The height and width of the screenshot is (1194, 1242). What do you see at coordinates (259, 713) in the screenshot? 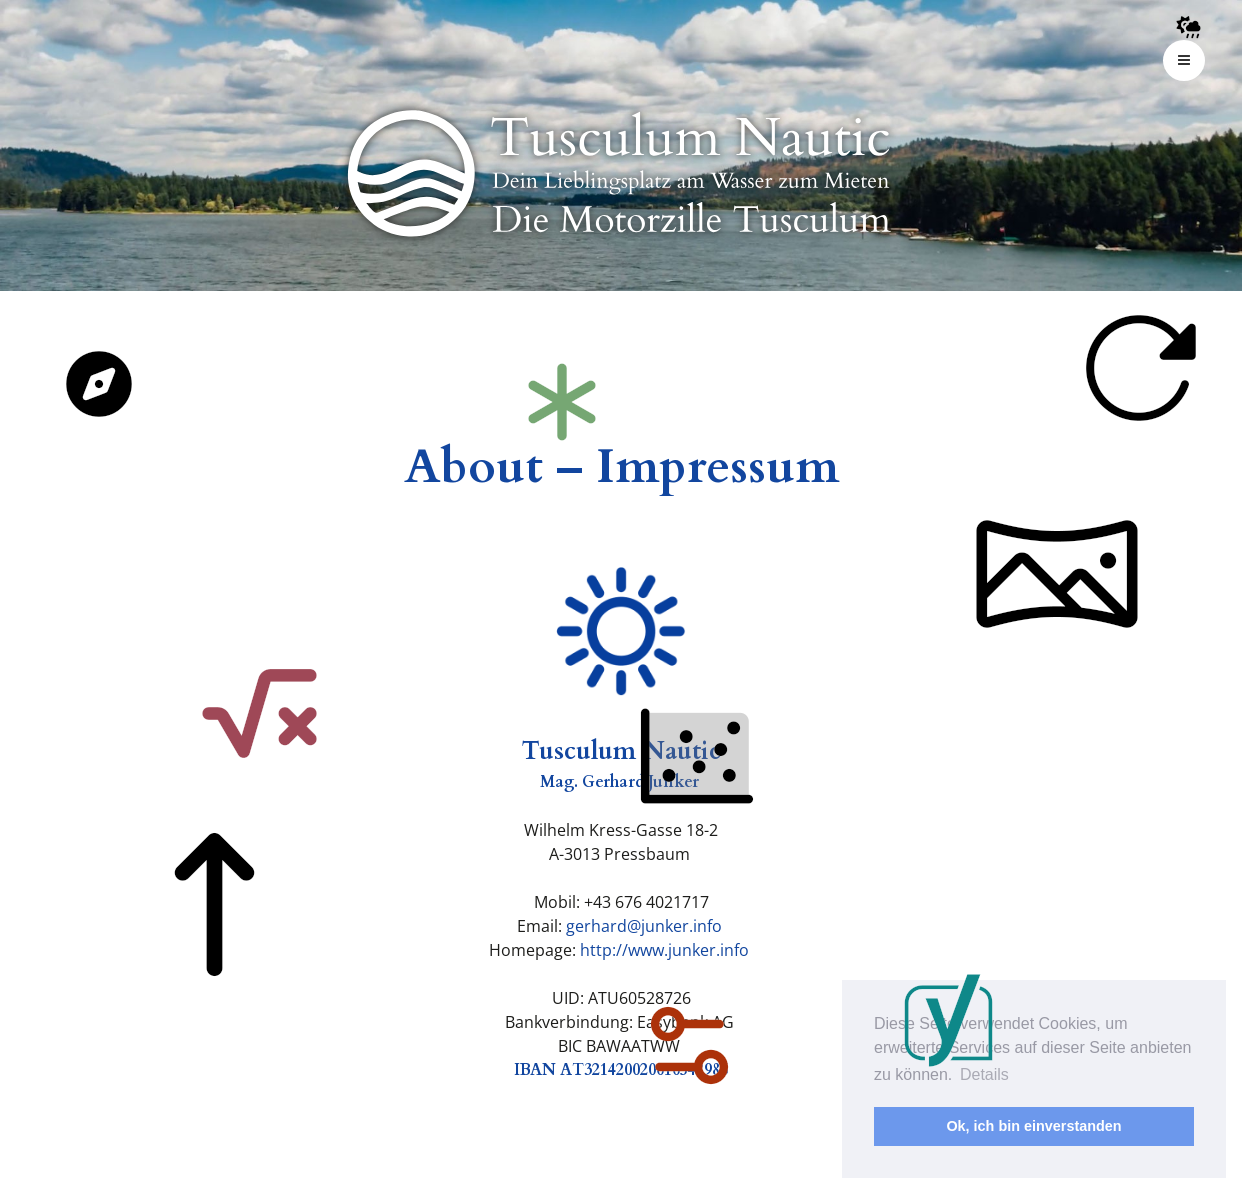
I see `access mathematical functions or calculator` at bounding box center [259, 713].